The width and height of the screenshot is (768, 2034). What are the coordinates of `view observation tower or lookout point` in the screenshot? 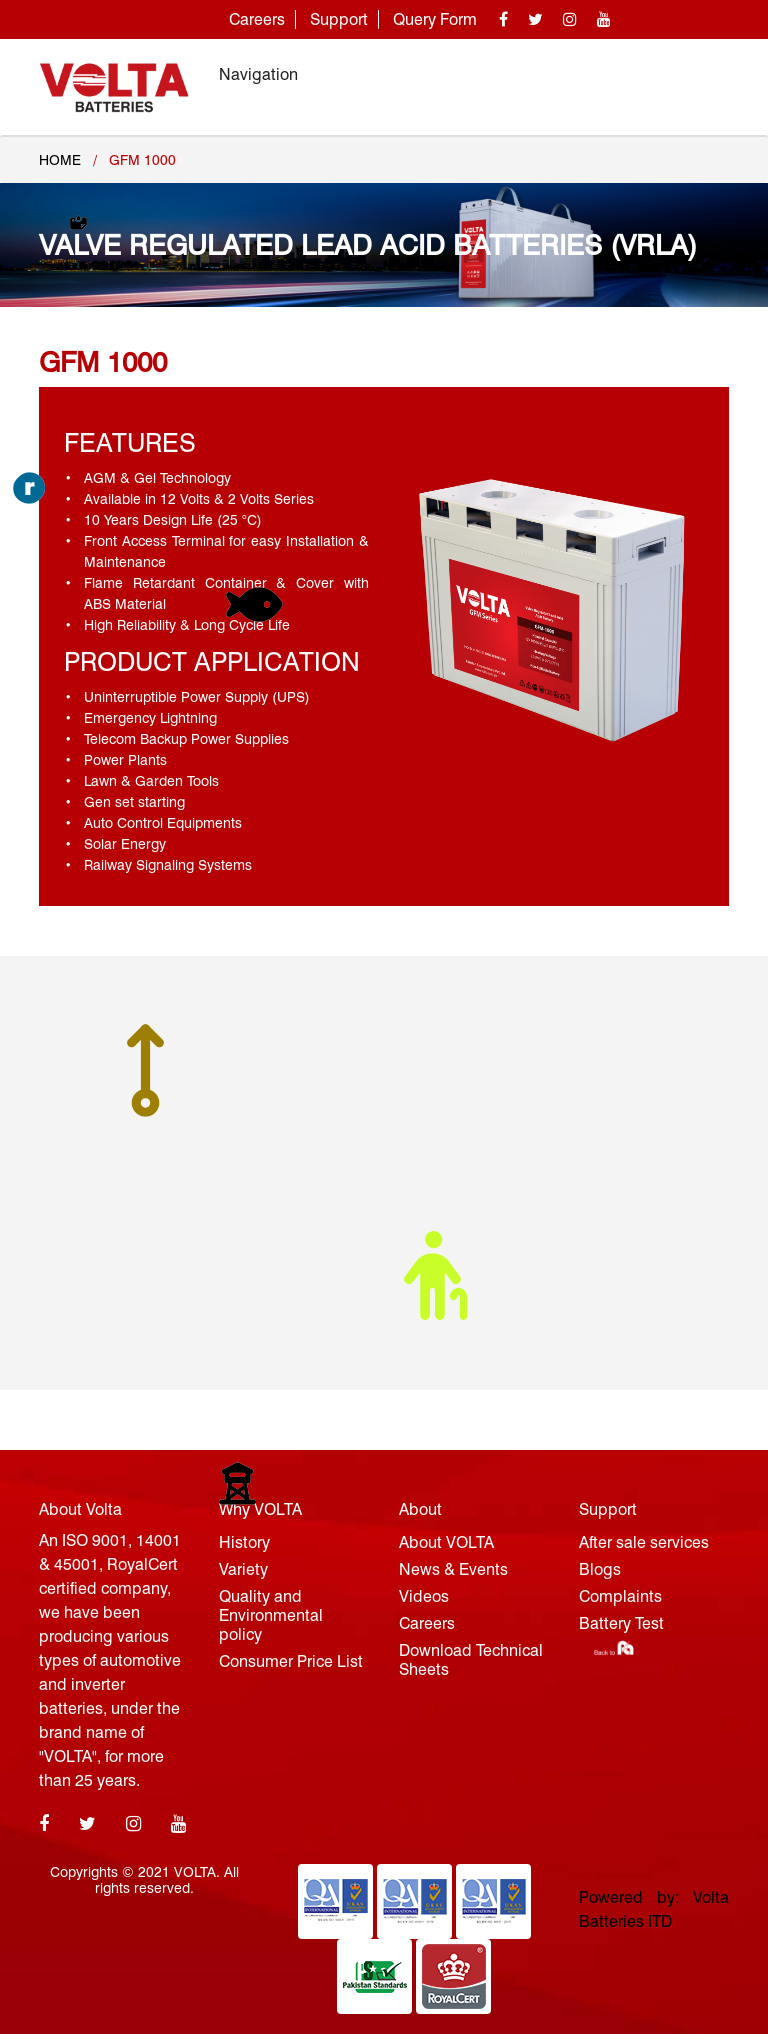 It's located at (237, 1483).